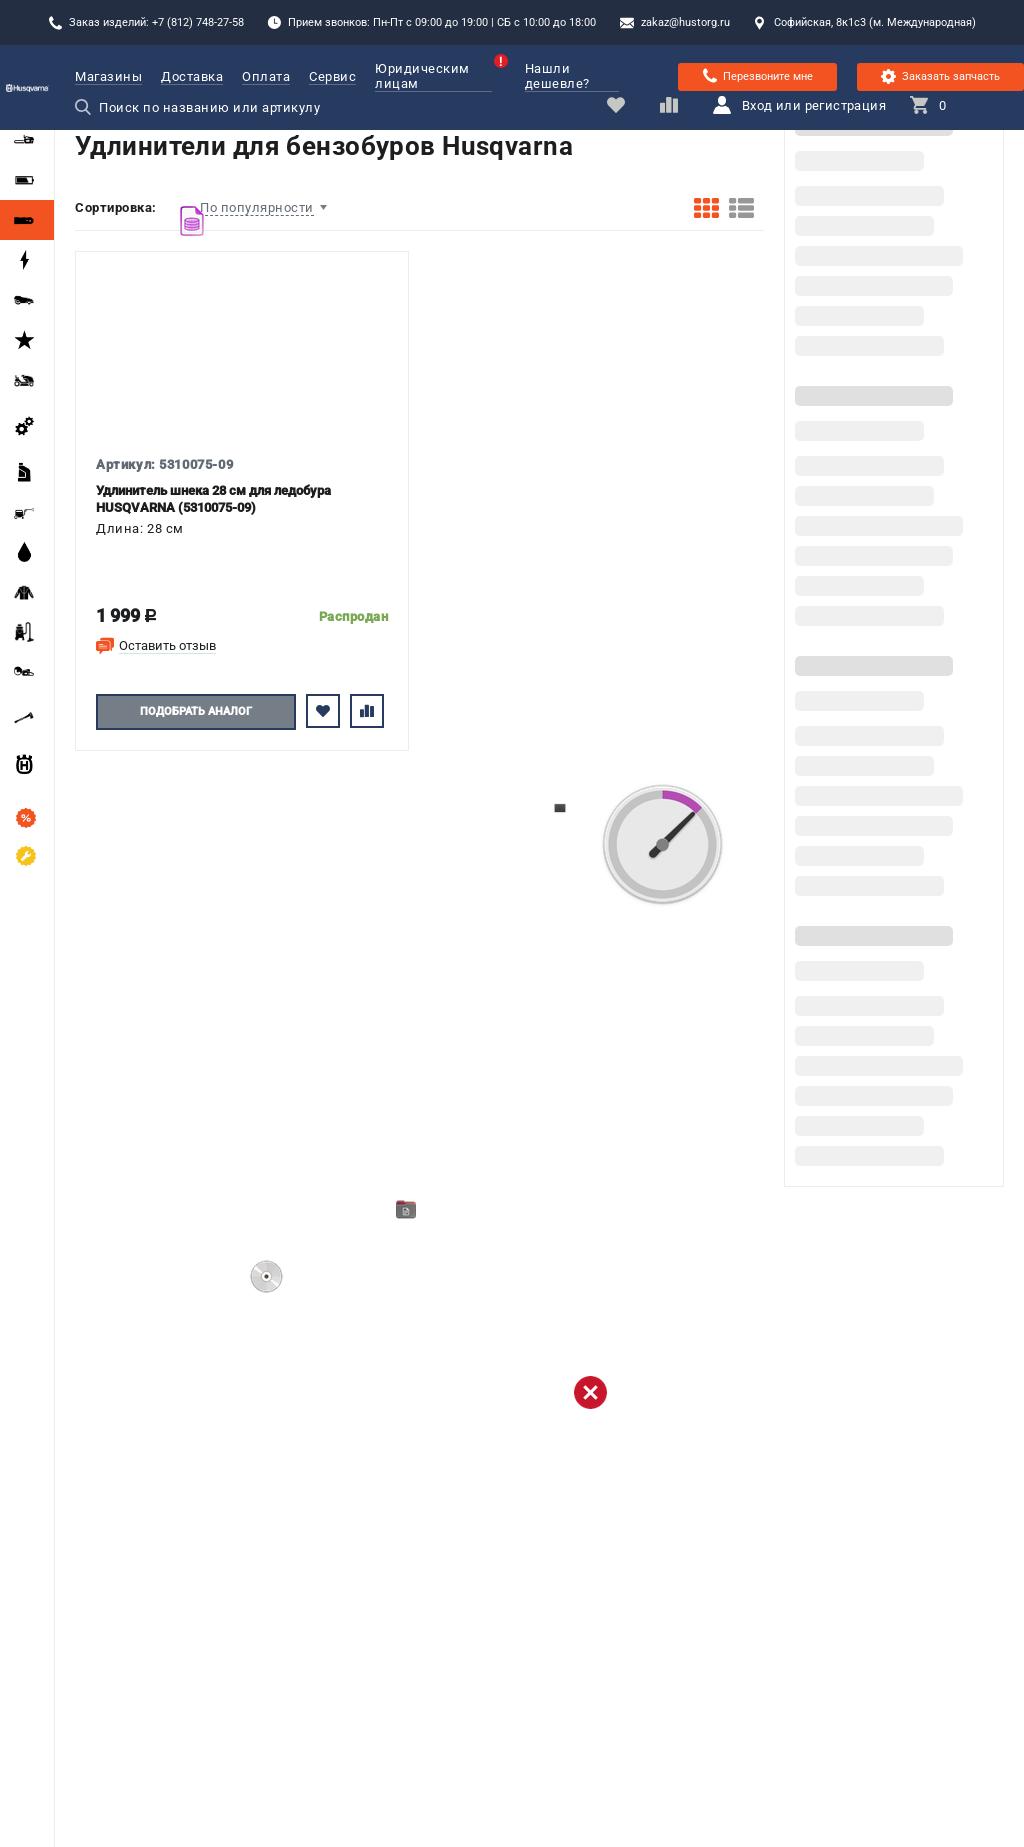  I want to click on libreoffice base database file, so click(192, 221).